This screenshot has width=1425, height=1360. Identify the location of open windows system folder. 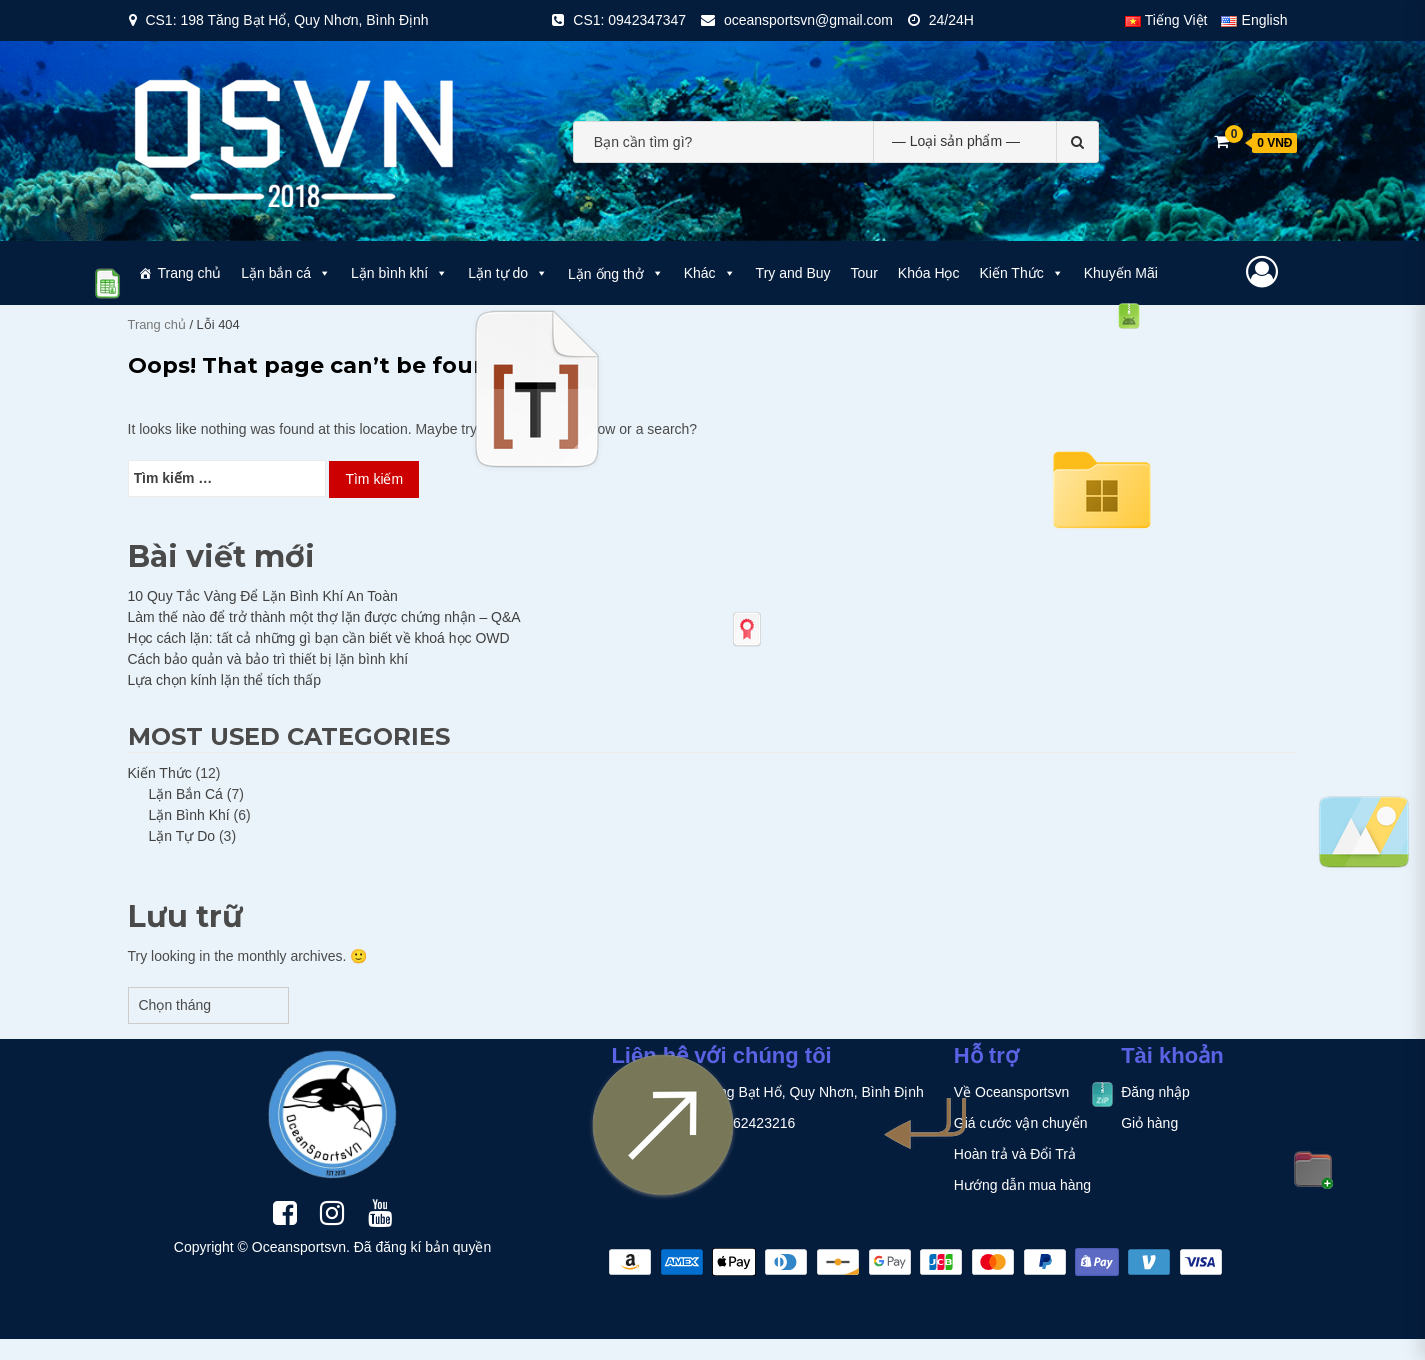
(1101, 492).